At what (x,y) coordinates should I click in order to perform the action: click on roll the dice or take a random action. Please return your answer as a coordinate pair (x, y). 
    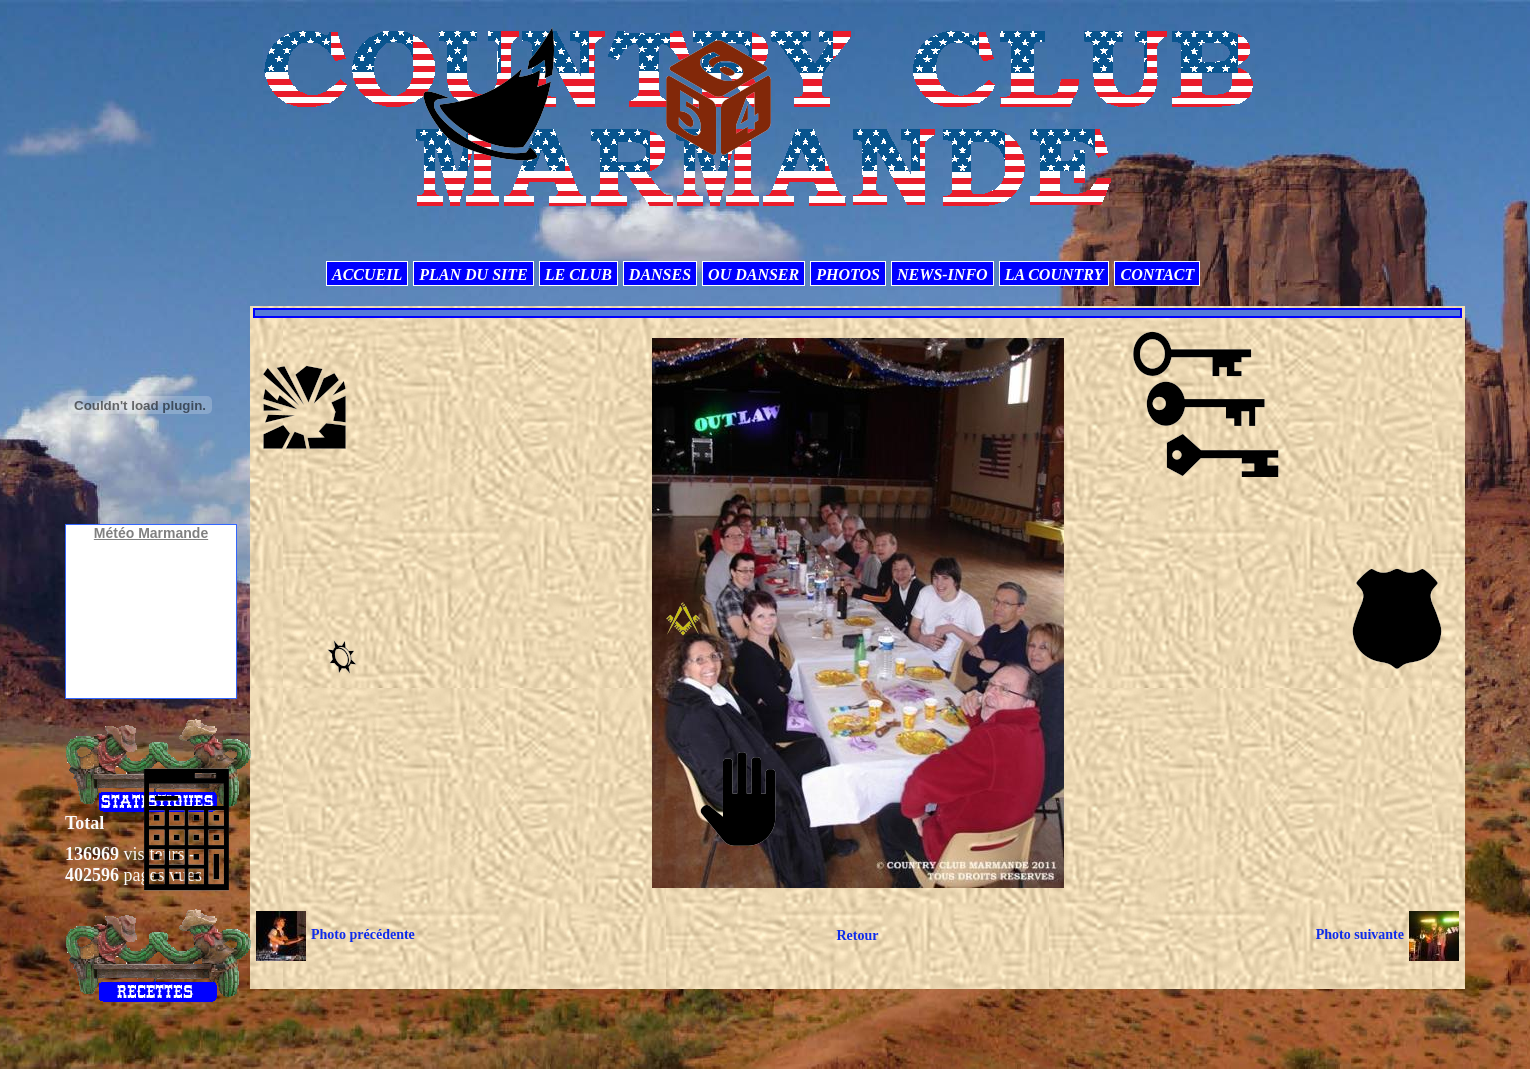
    Looking at the image, I should click on (718, 98).